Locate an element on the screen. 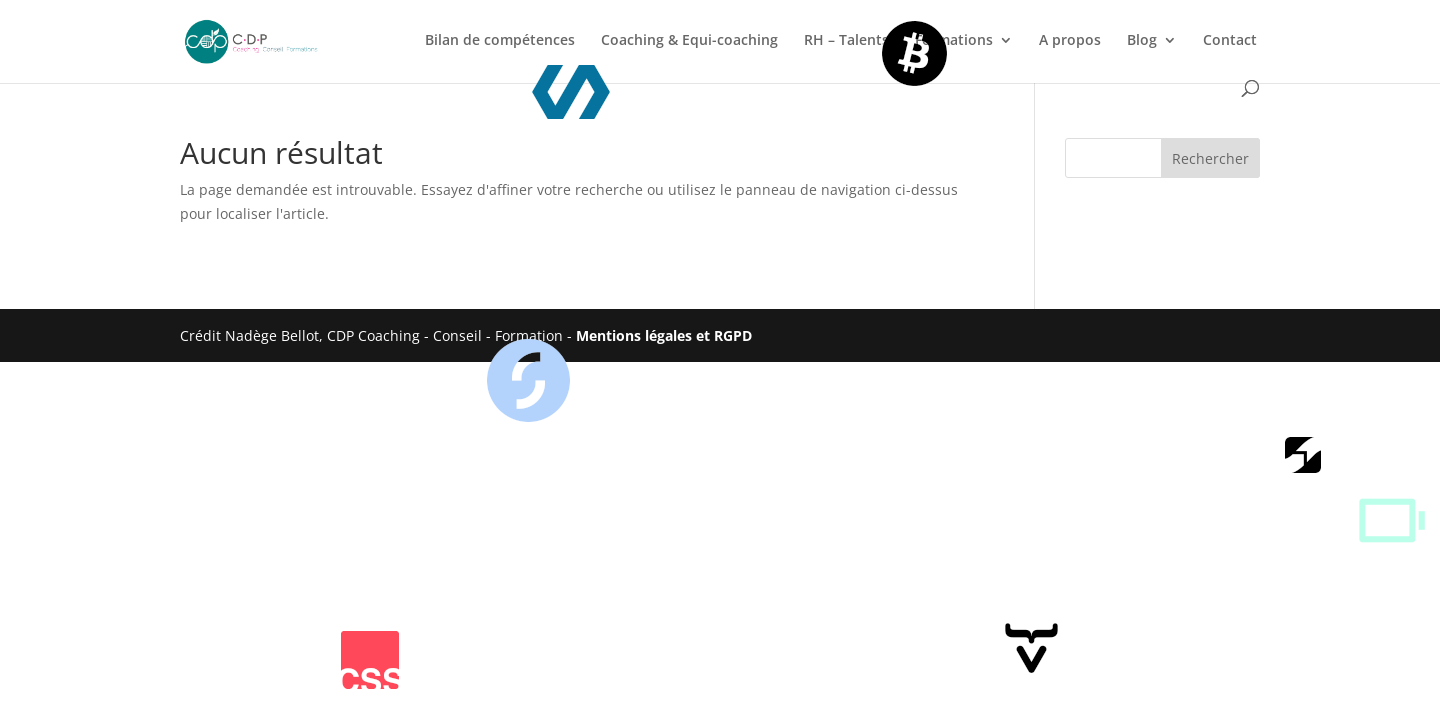 This screenshot has width=1440, height=720. bitcoin cryptocurrency logo is located at coordinates (914, 53).